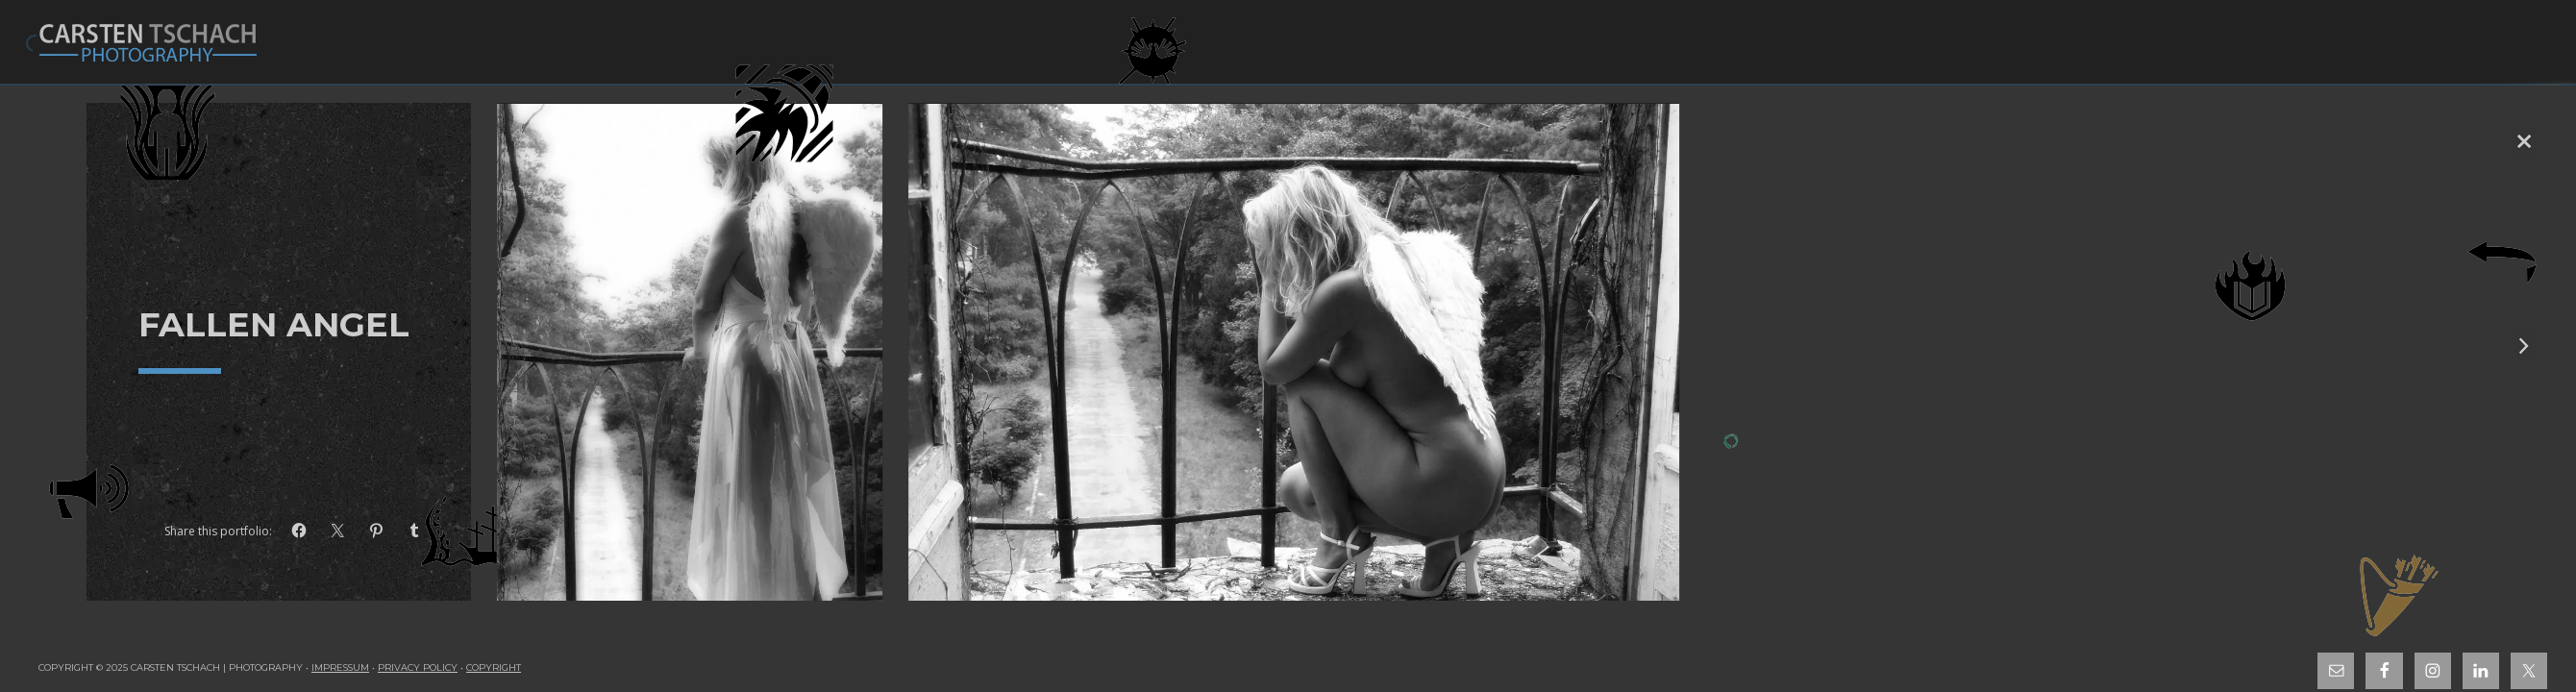 The image size is (2576, 692). Describe the element at coordinates (2399, 595) in the screenshot. I see `equip or access arrow ammunition` at that location.